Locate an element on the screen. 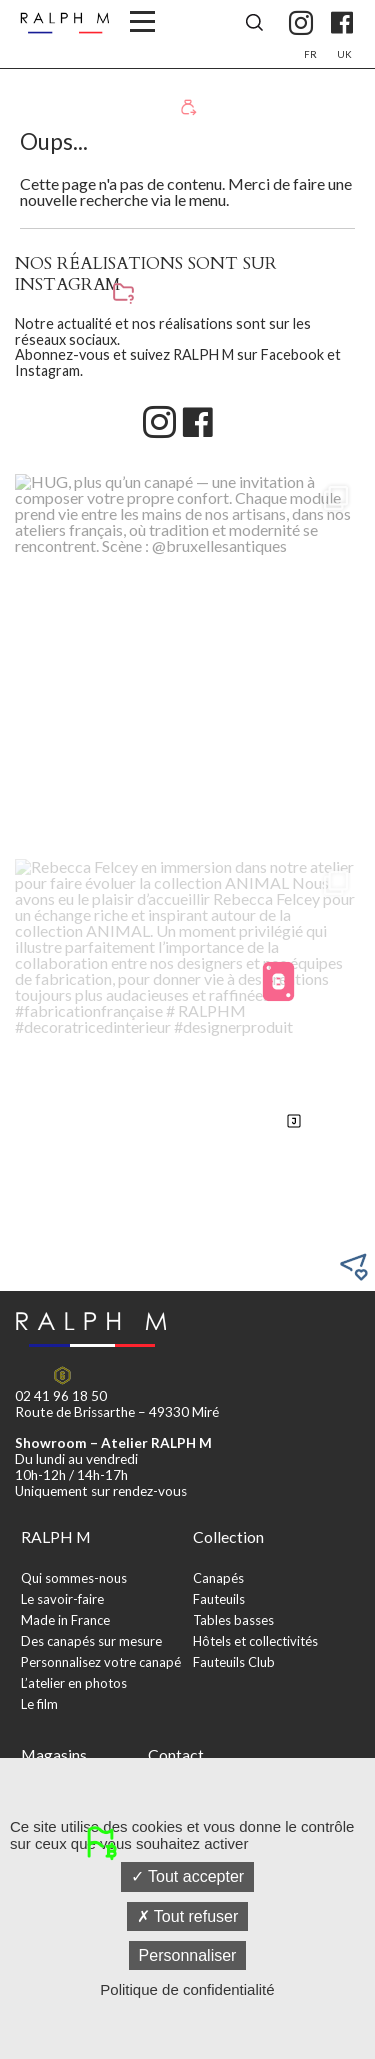 The image size is (375, 2059). indicates step 6 in a multi-step process is located at coordinates (62, 1375).